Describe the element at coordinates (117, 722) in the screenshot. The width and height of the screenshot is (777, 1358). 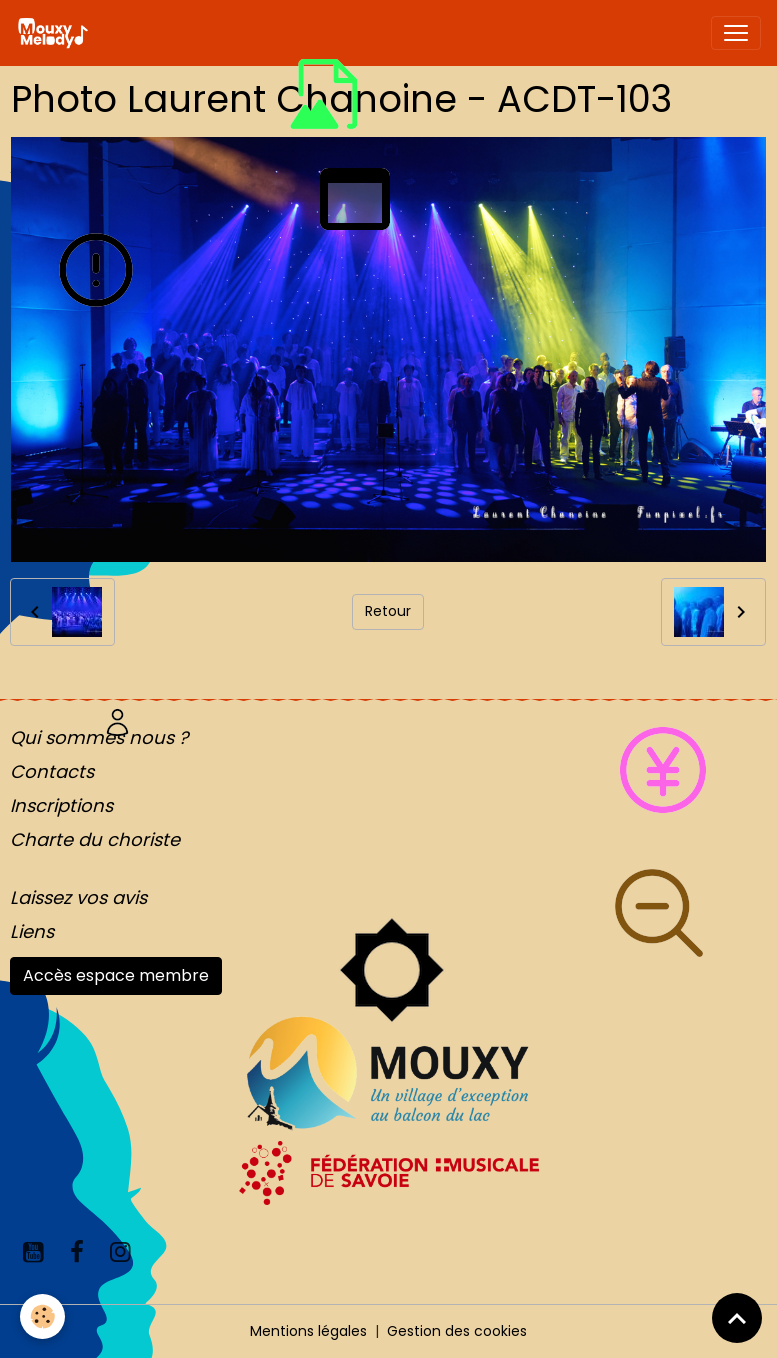
I see `view your profile` at that location.